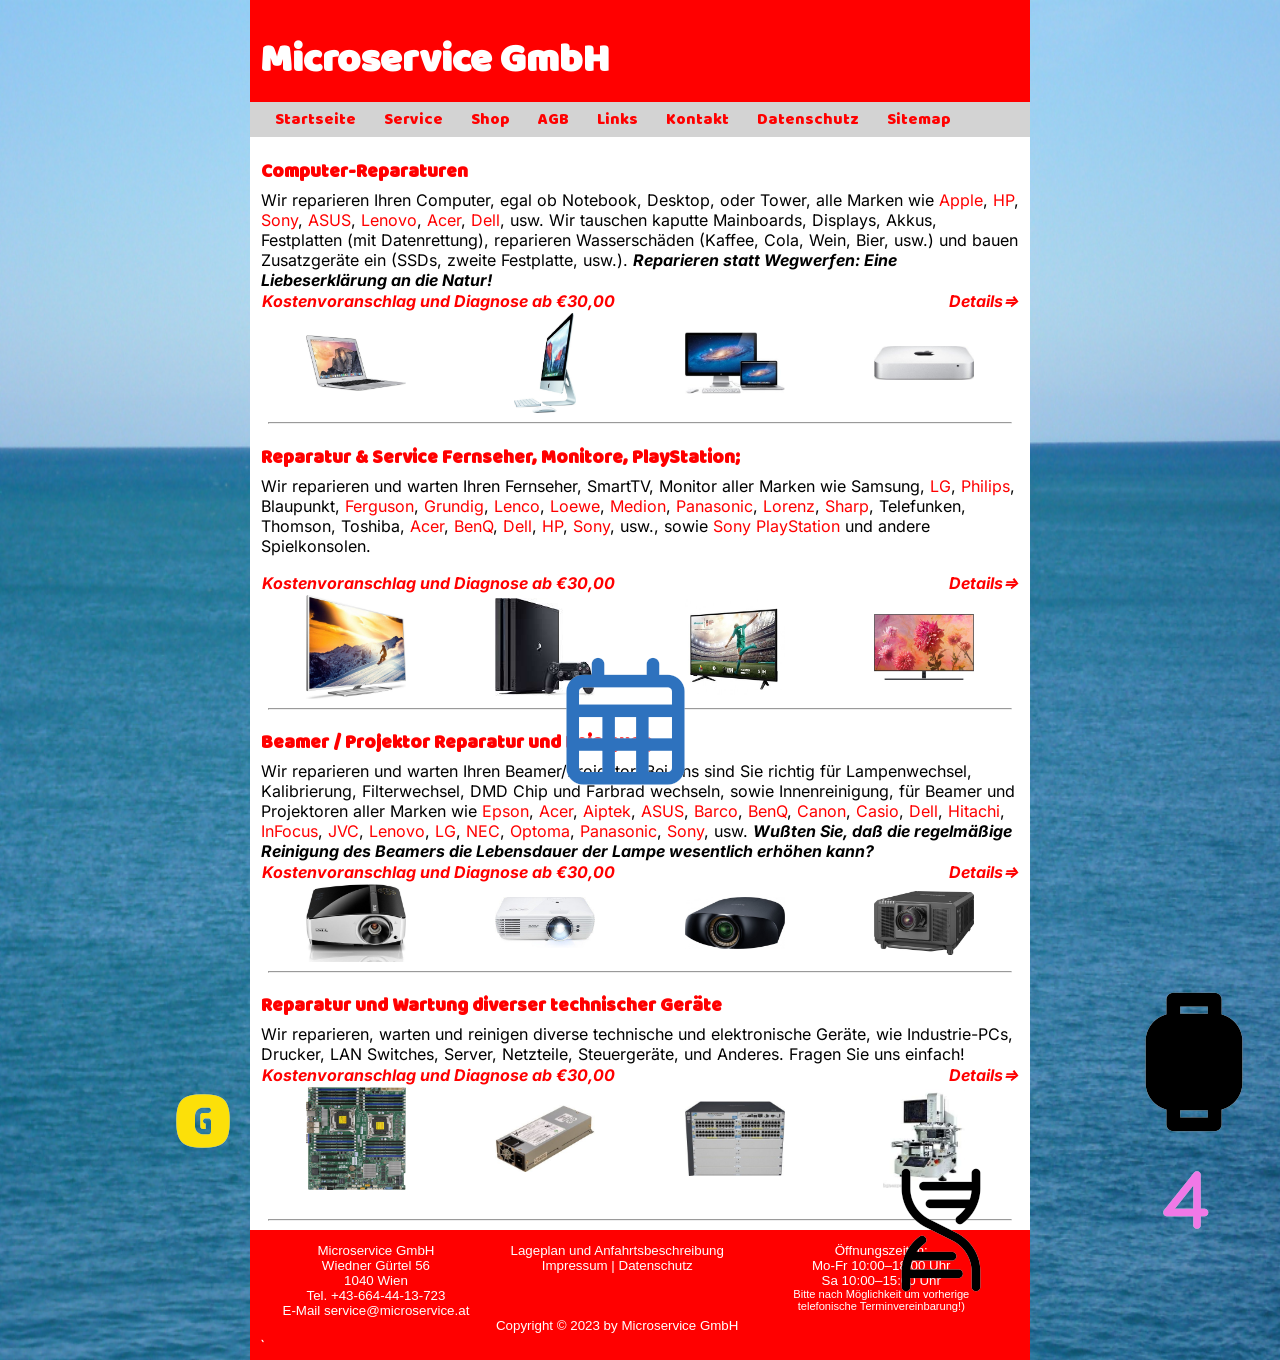 The height and width of the screenshot is (1360, 1280). Describe the element at coordinates (625, 725) in the screenshot. I see `view calendar with scheduled events` at that location.